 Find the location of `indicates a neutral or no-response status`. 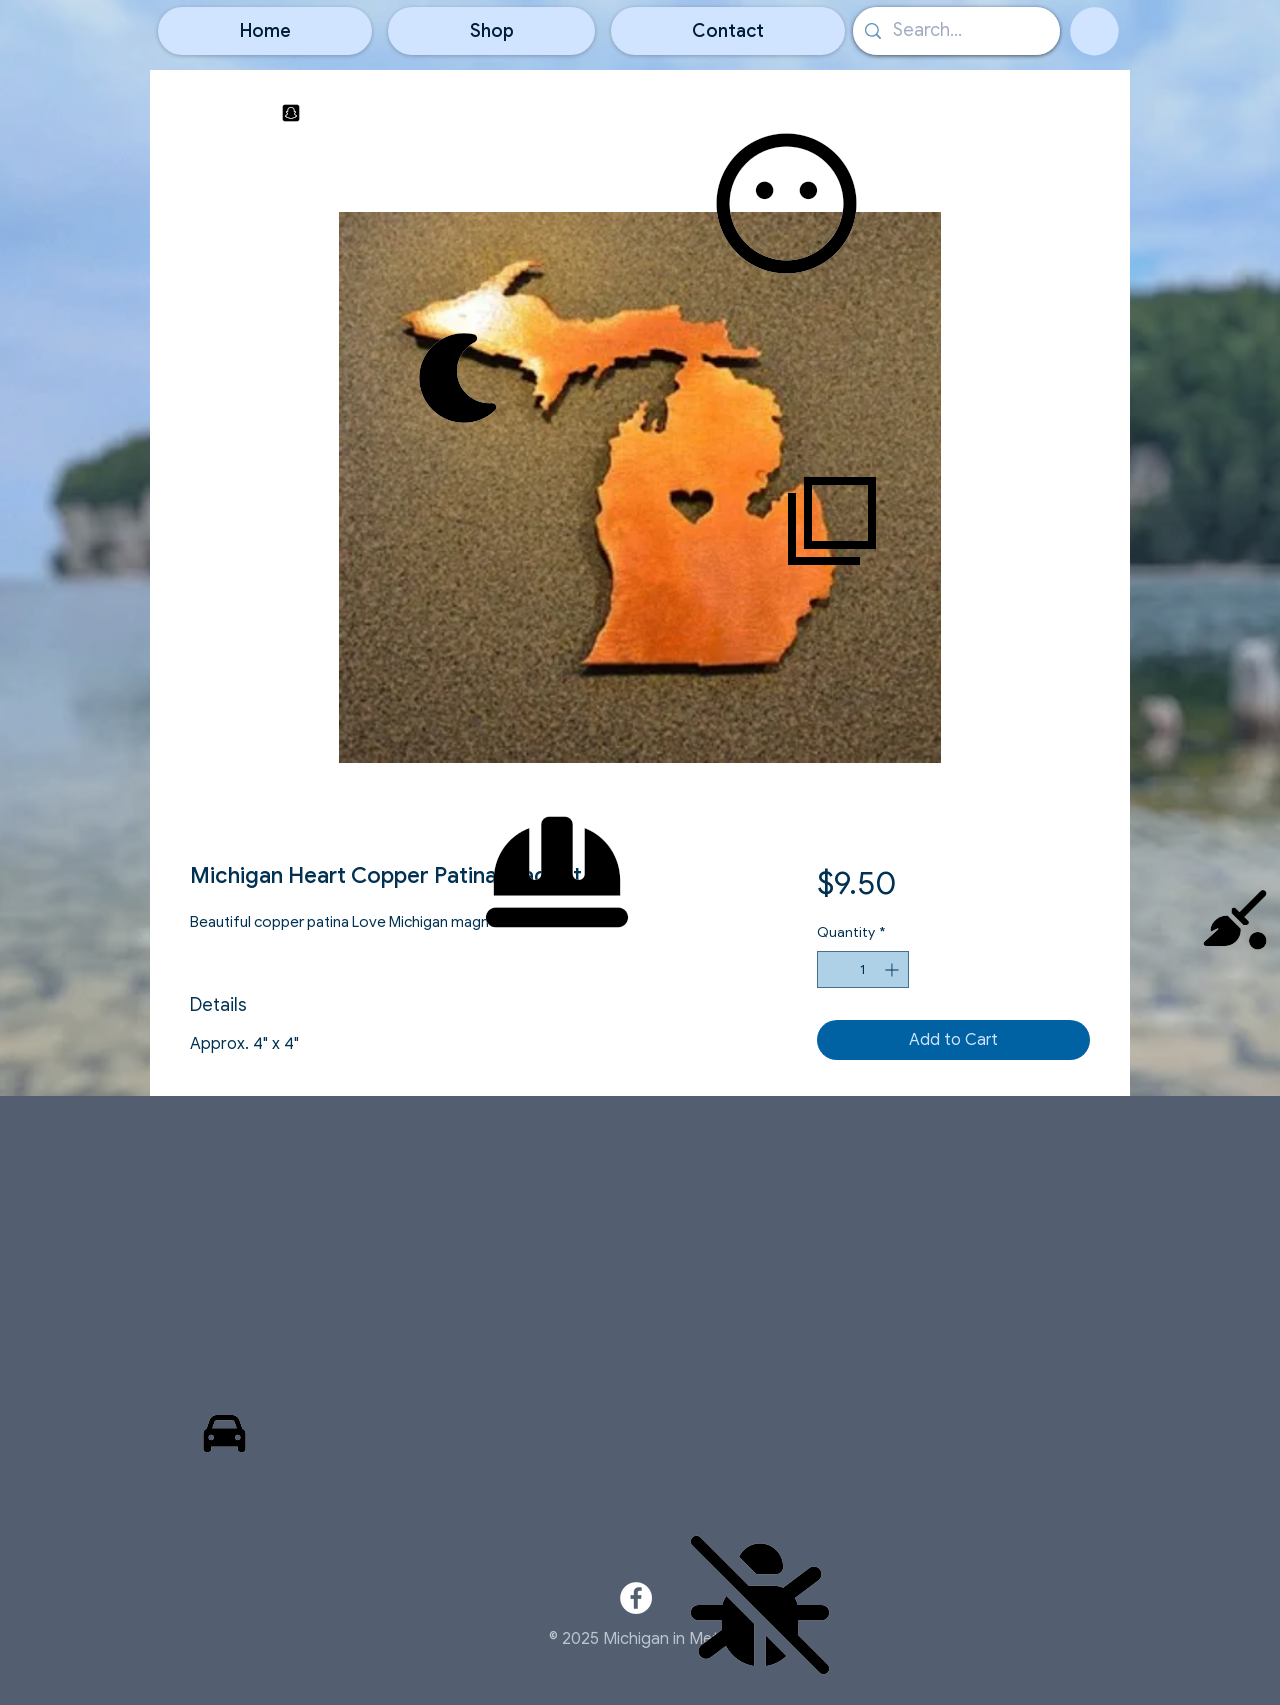

indicates a neutral or no-response status is located at coordinates (786, 203).